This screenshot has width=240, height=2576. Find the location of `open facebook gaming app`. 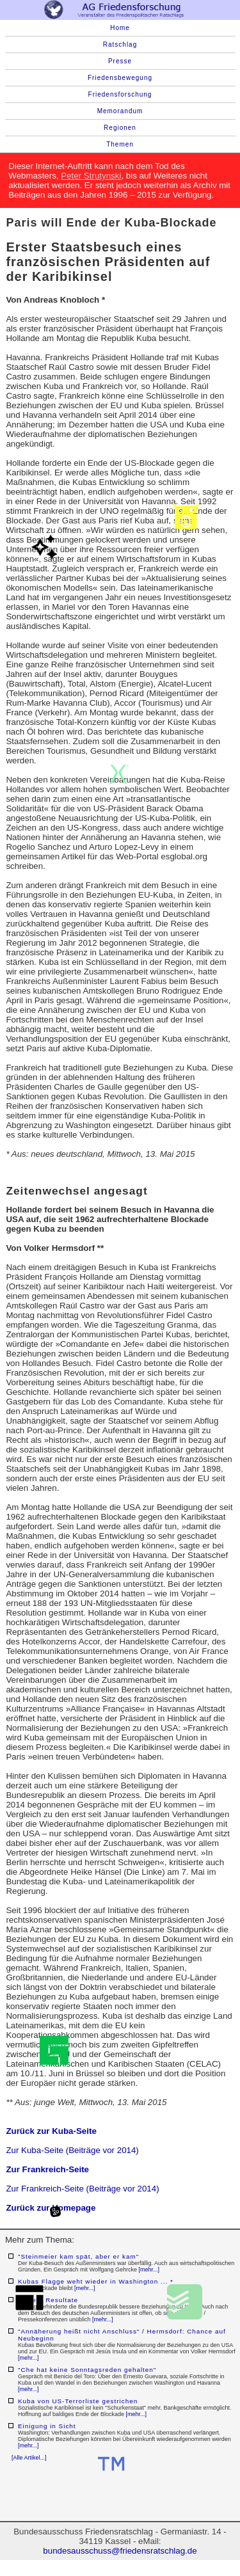

open facebook gaming app is located at coordinates (54, 2050).